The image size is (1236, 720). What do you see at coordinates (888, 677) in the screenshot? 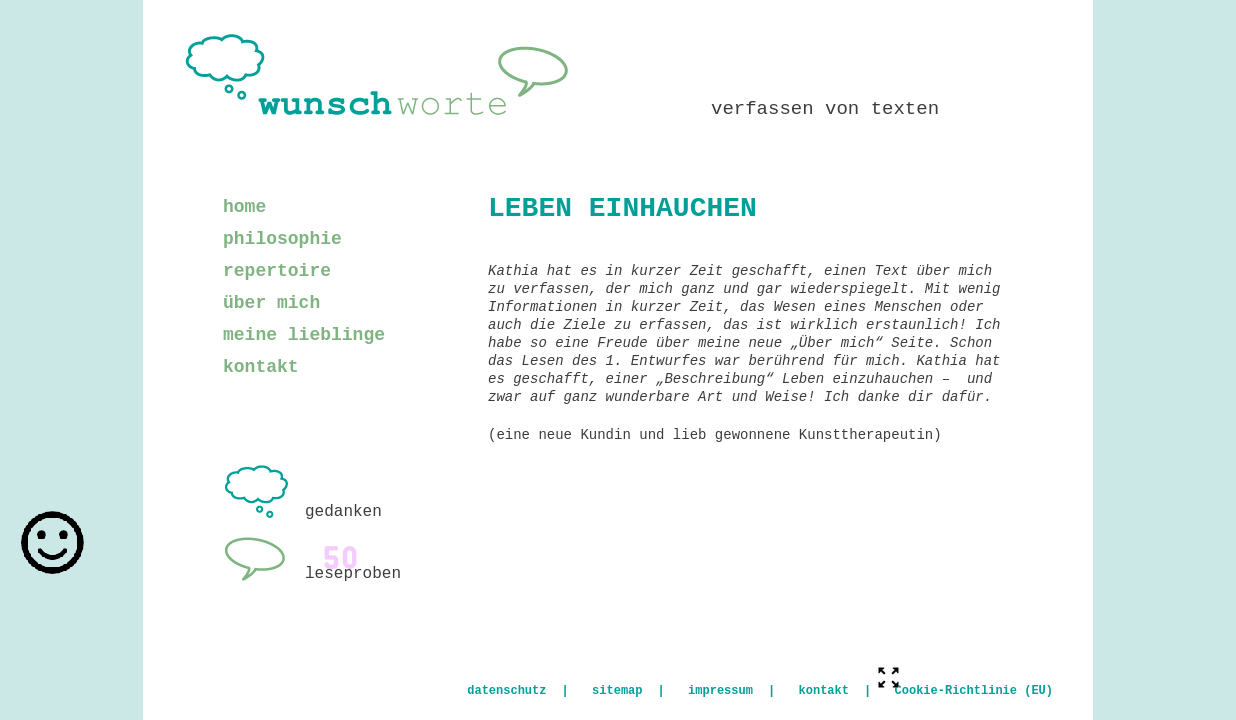
I see `expand to full screen mode` at bounding box center [888, 677].